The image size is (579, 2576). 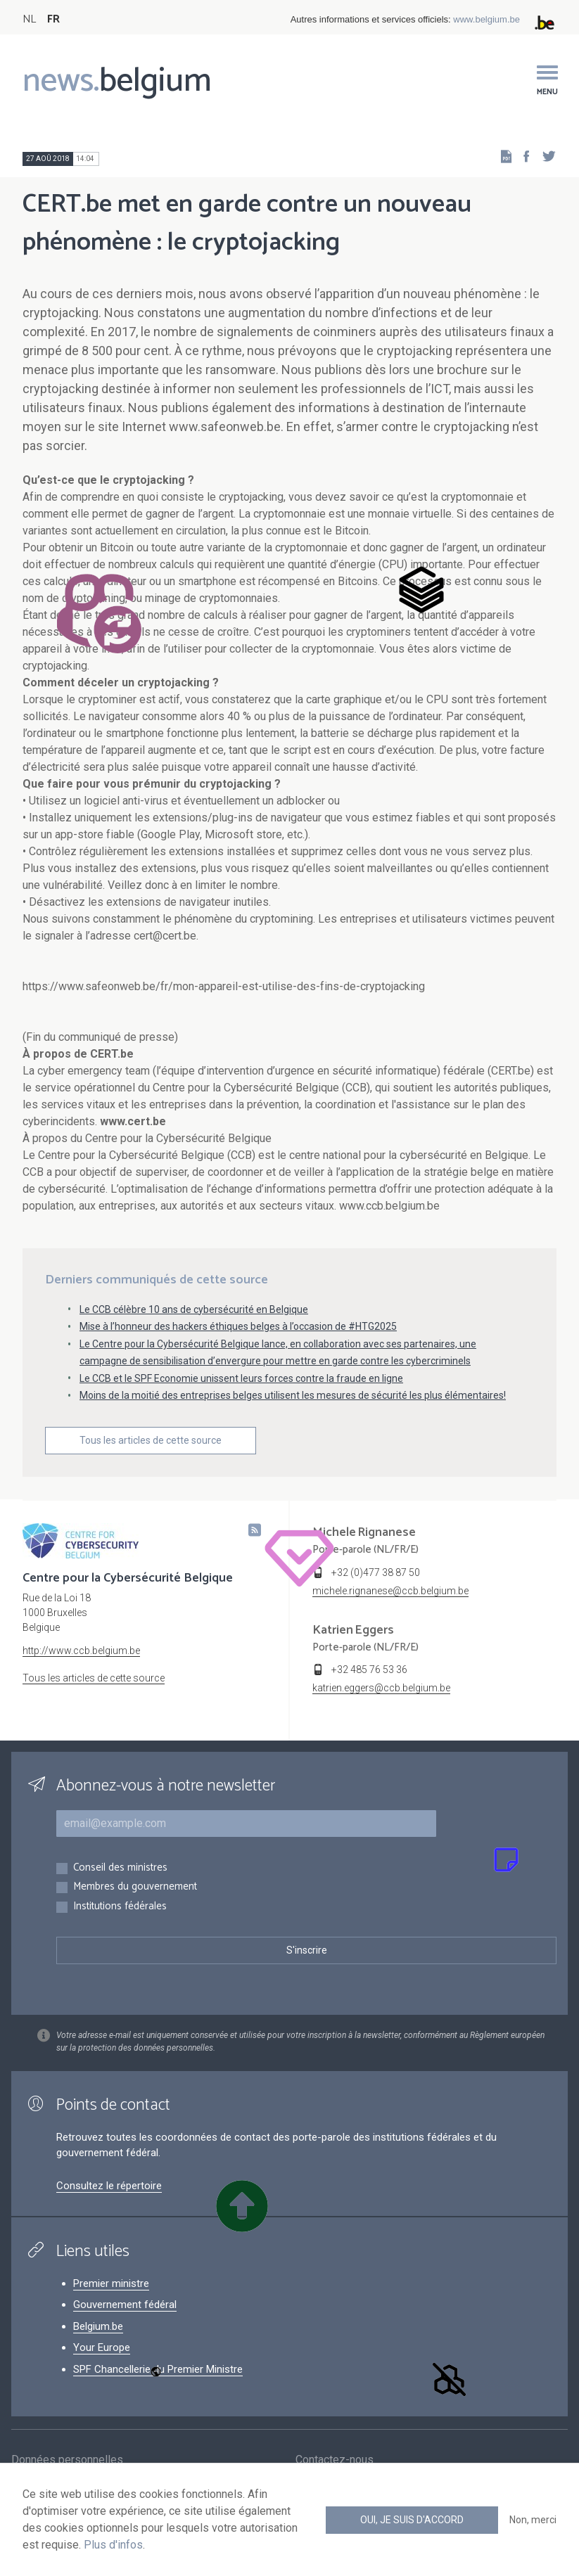 What do you see at coordinates (421, 589) in the screenshot?
I see `access Databricks platform` at bounding box center [421, 589].